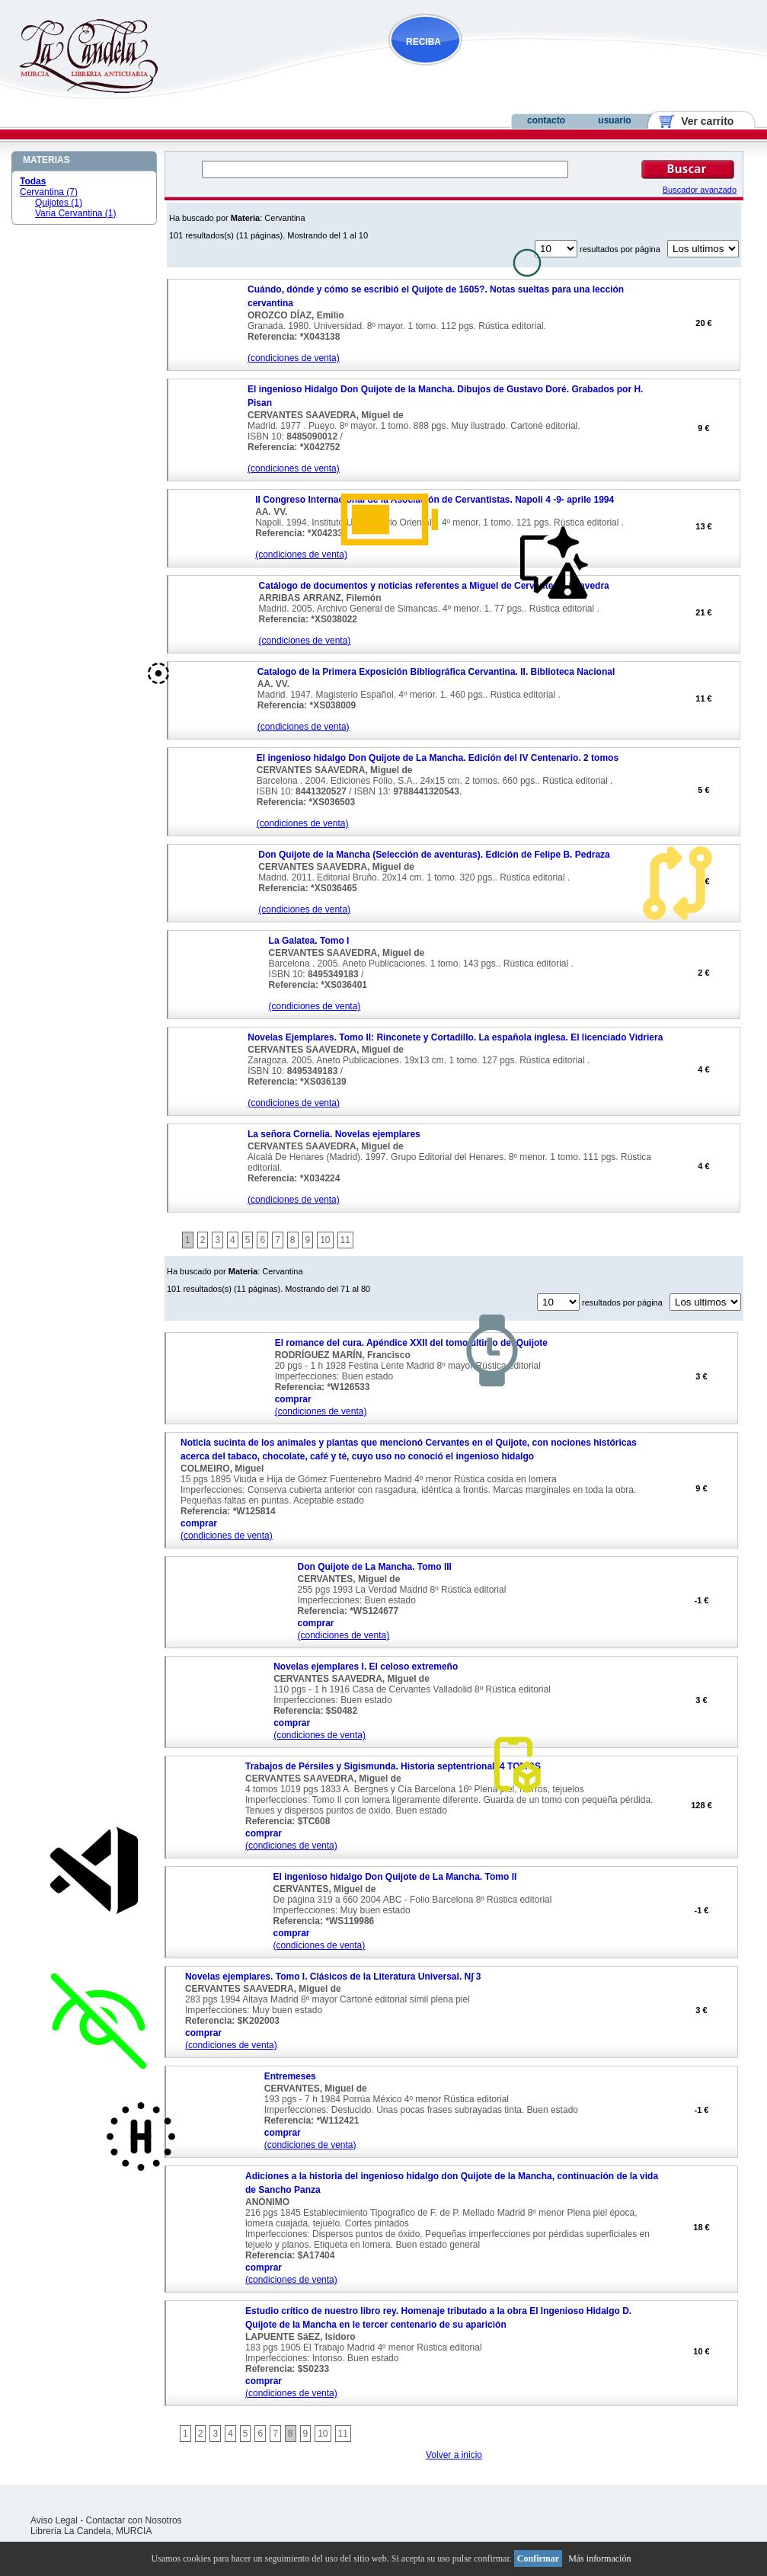 Image resolution: width=767 pixels, height=2576 pixels. Describe the element at coordinates (389, 519) in the screenshot. I see `indicates battery is at 50% charge` at that location.